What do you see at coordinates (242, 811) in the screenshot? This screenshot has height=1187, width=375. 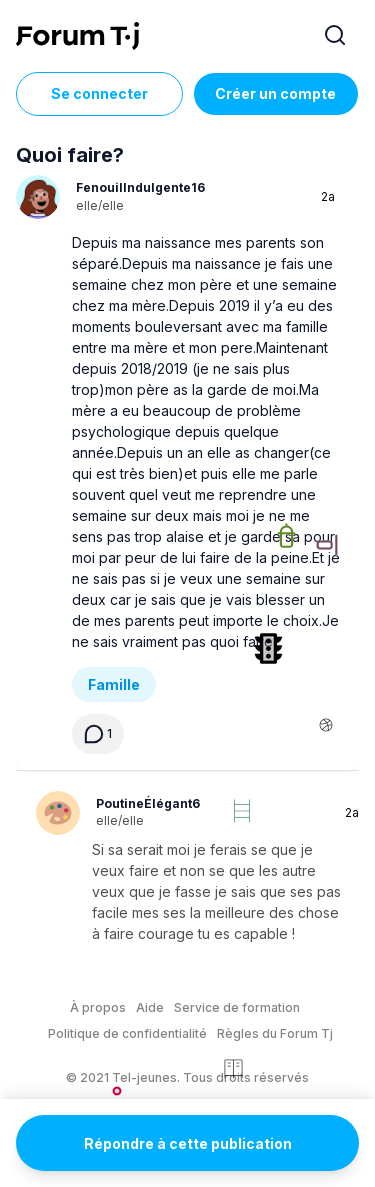 I see `access step-by-step instructions or tutorial` at bounding box center [242, 811].